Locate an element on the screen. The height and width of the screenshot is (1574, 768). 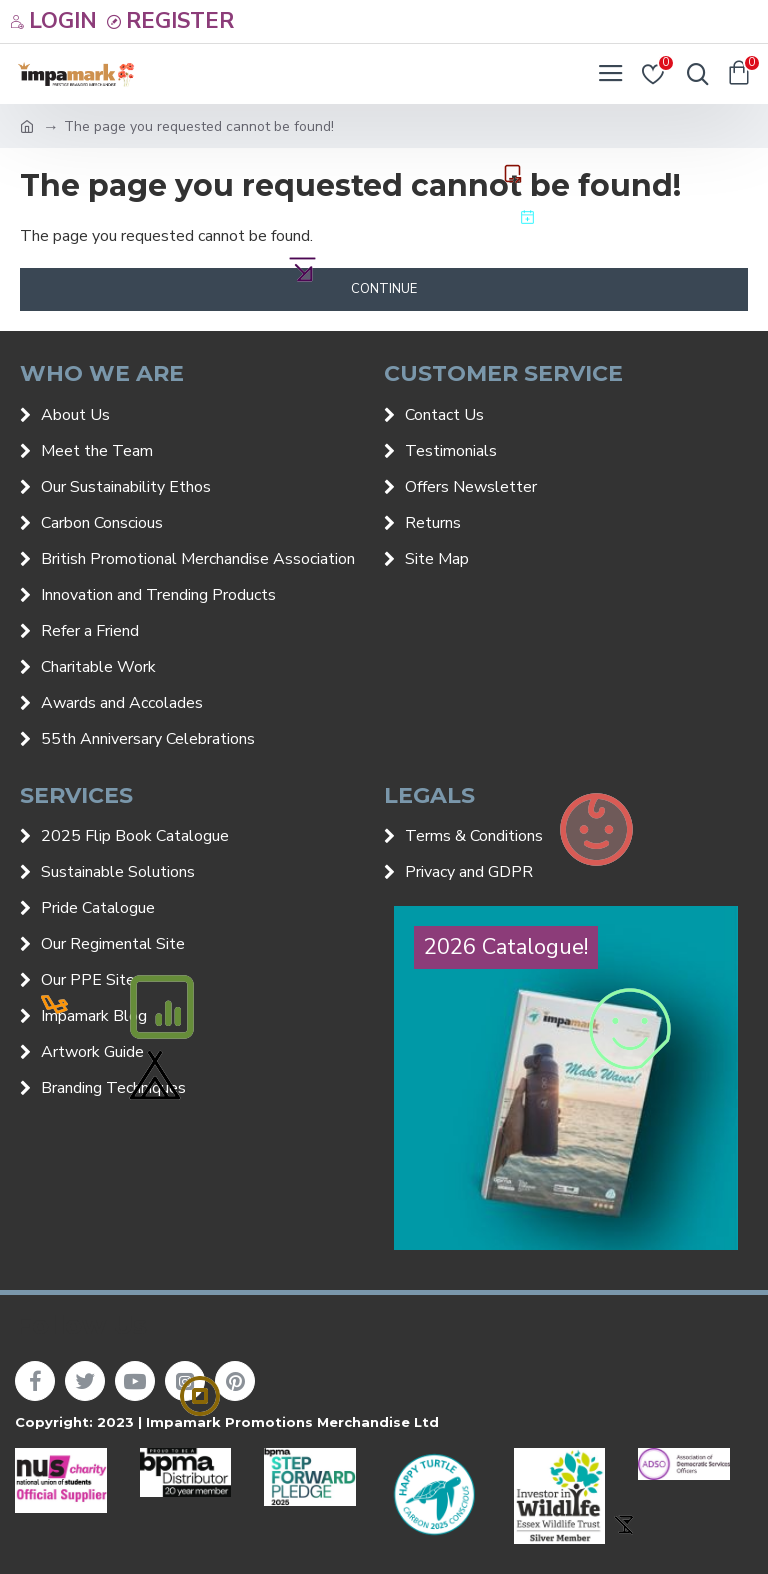
add a sticker to your message is located at coordinates (630, 1029).